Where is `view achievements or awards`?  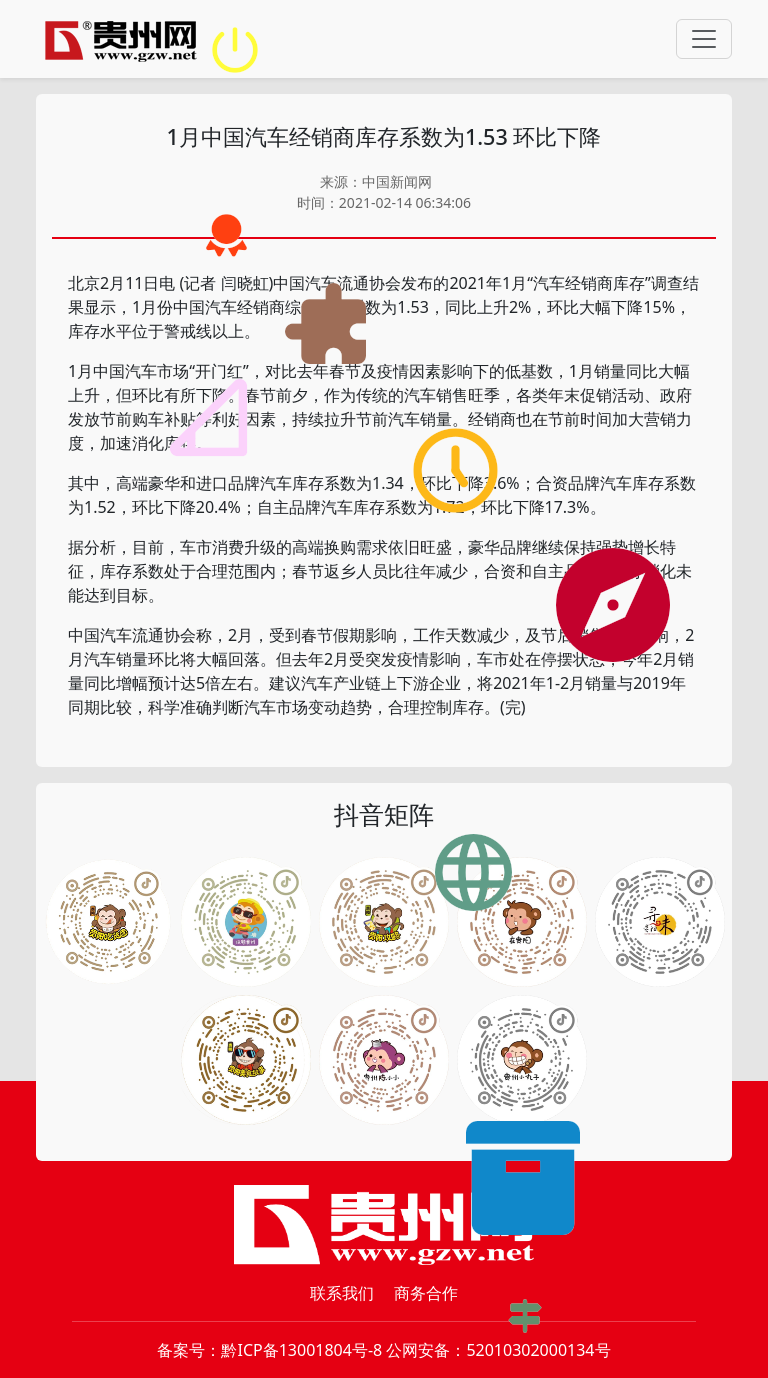
view achievements or awards is located at coordinates (226, 235).